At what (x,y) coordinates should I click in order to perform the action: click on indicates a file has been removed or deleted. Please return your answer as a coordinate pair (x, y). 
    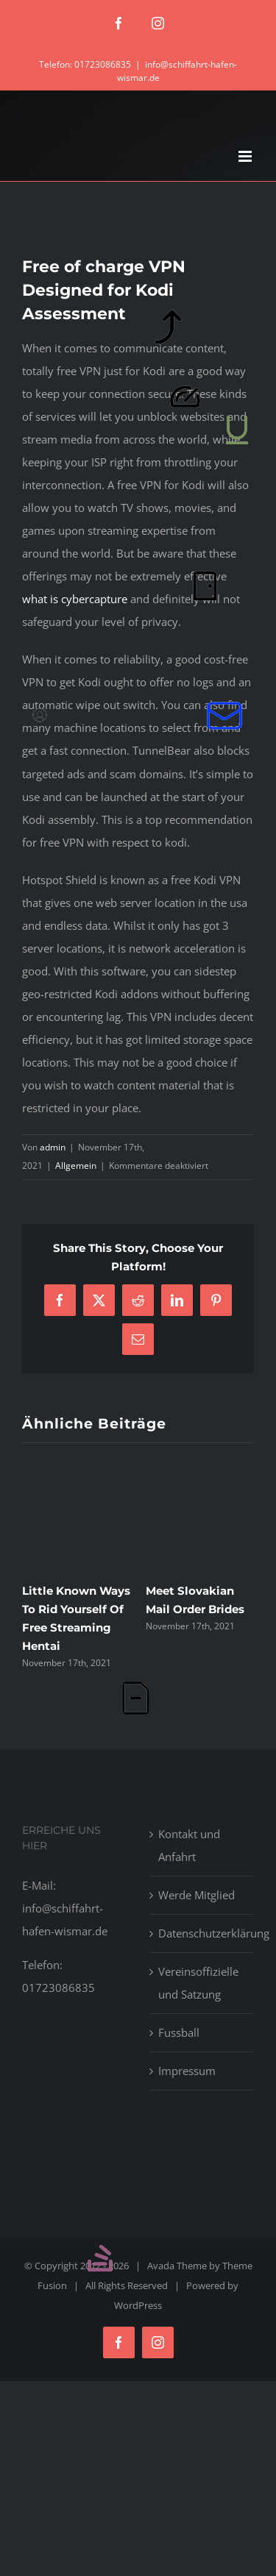
    Looking at the image, I should click on (135, 1698).